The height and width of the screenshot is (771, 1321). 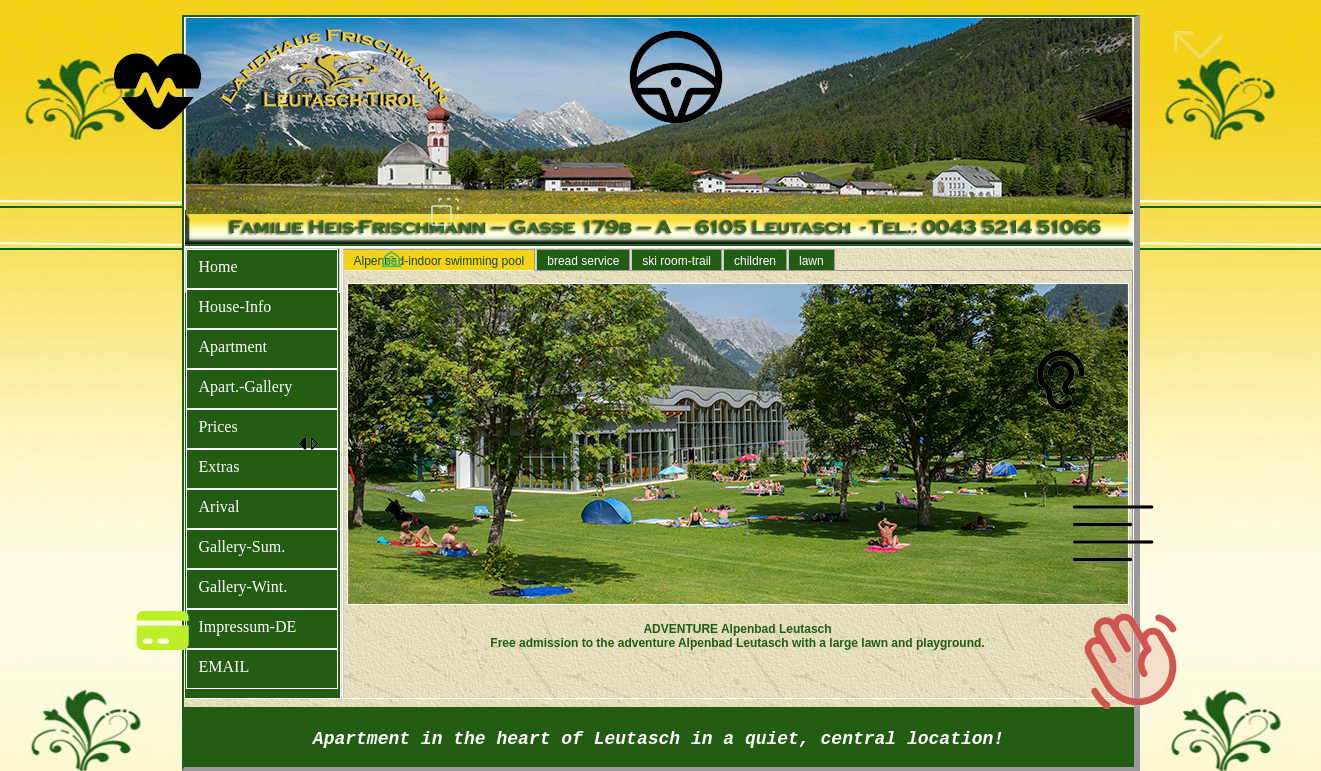 I want to click on view health or fitness tracking data, so click(x=157, y=91).